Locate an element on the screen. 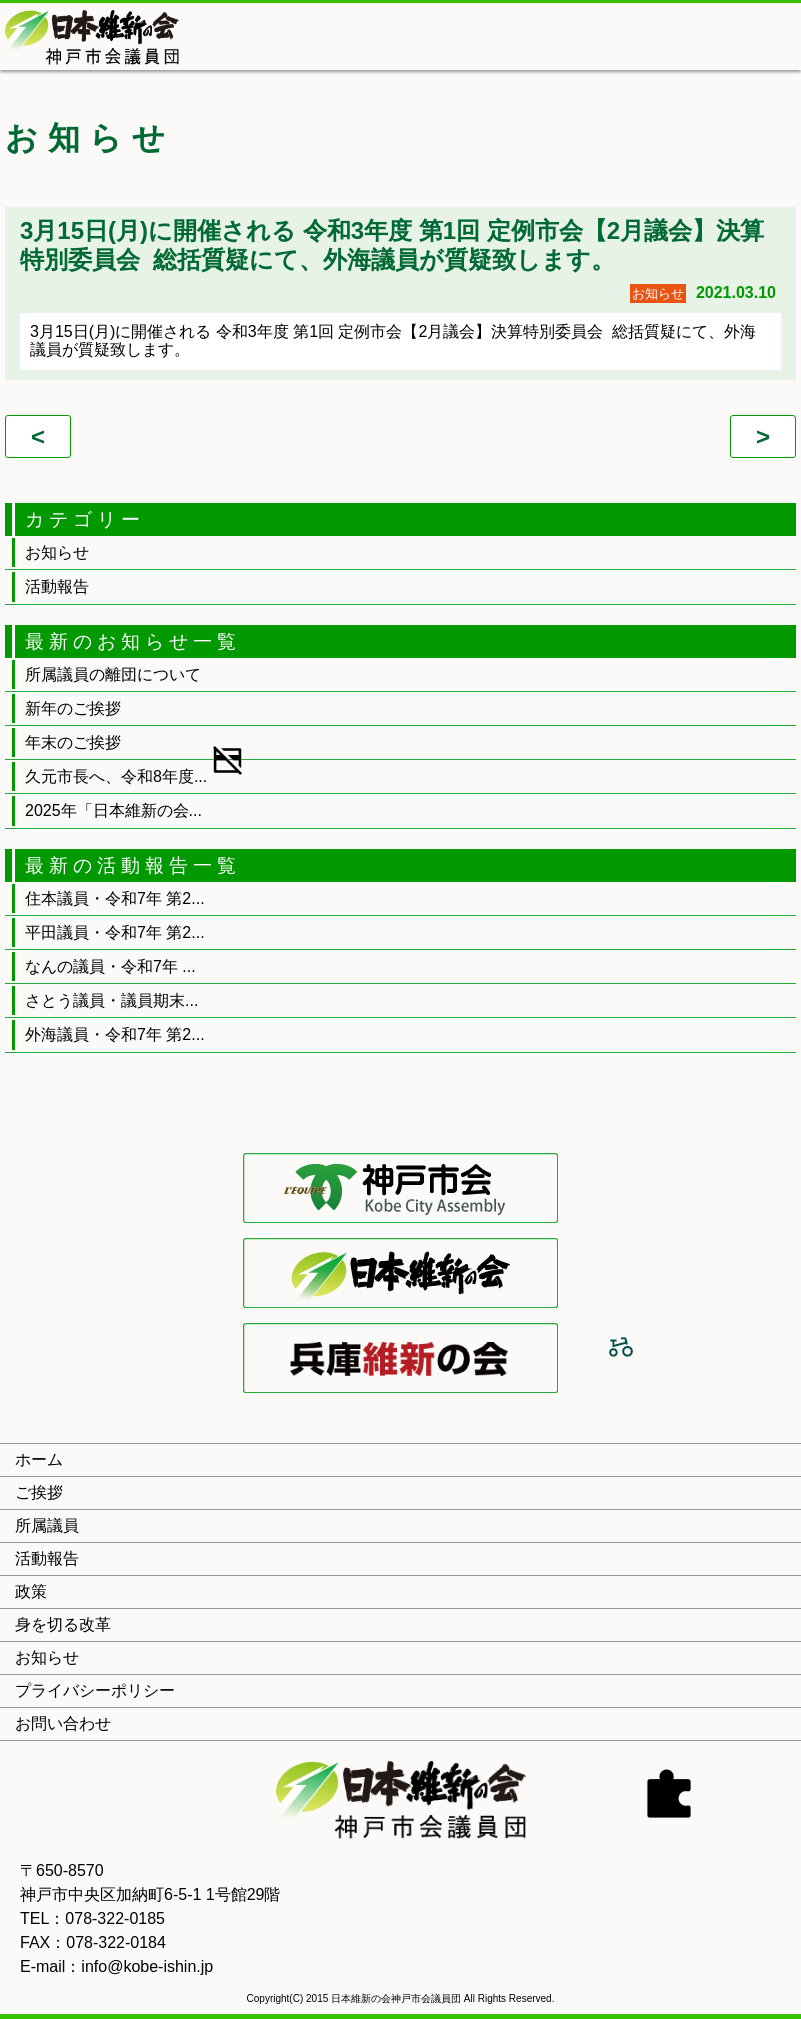  access bike rental or sharing services is located at coordinates (621, 1347).